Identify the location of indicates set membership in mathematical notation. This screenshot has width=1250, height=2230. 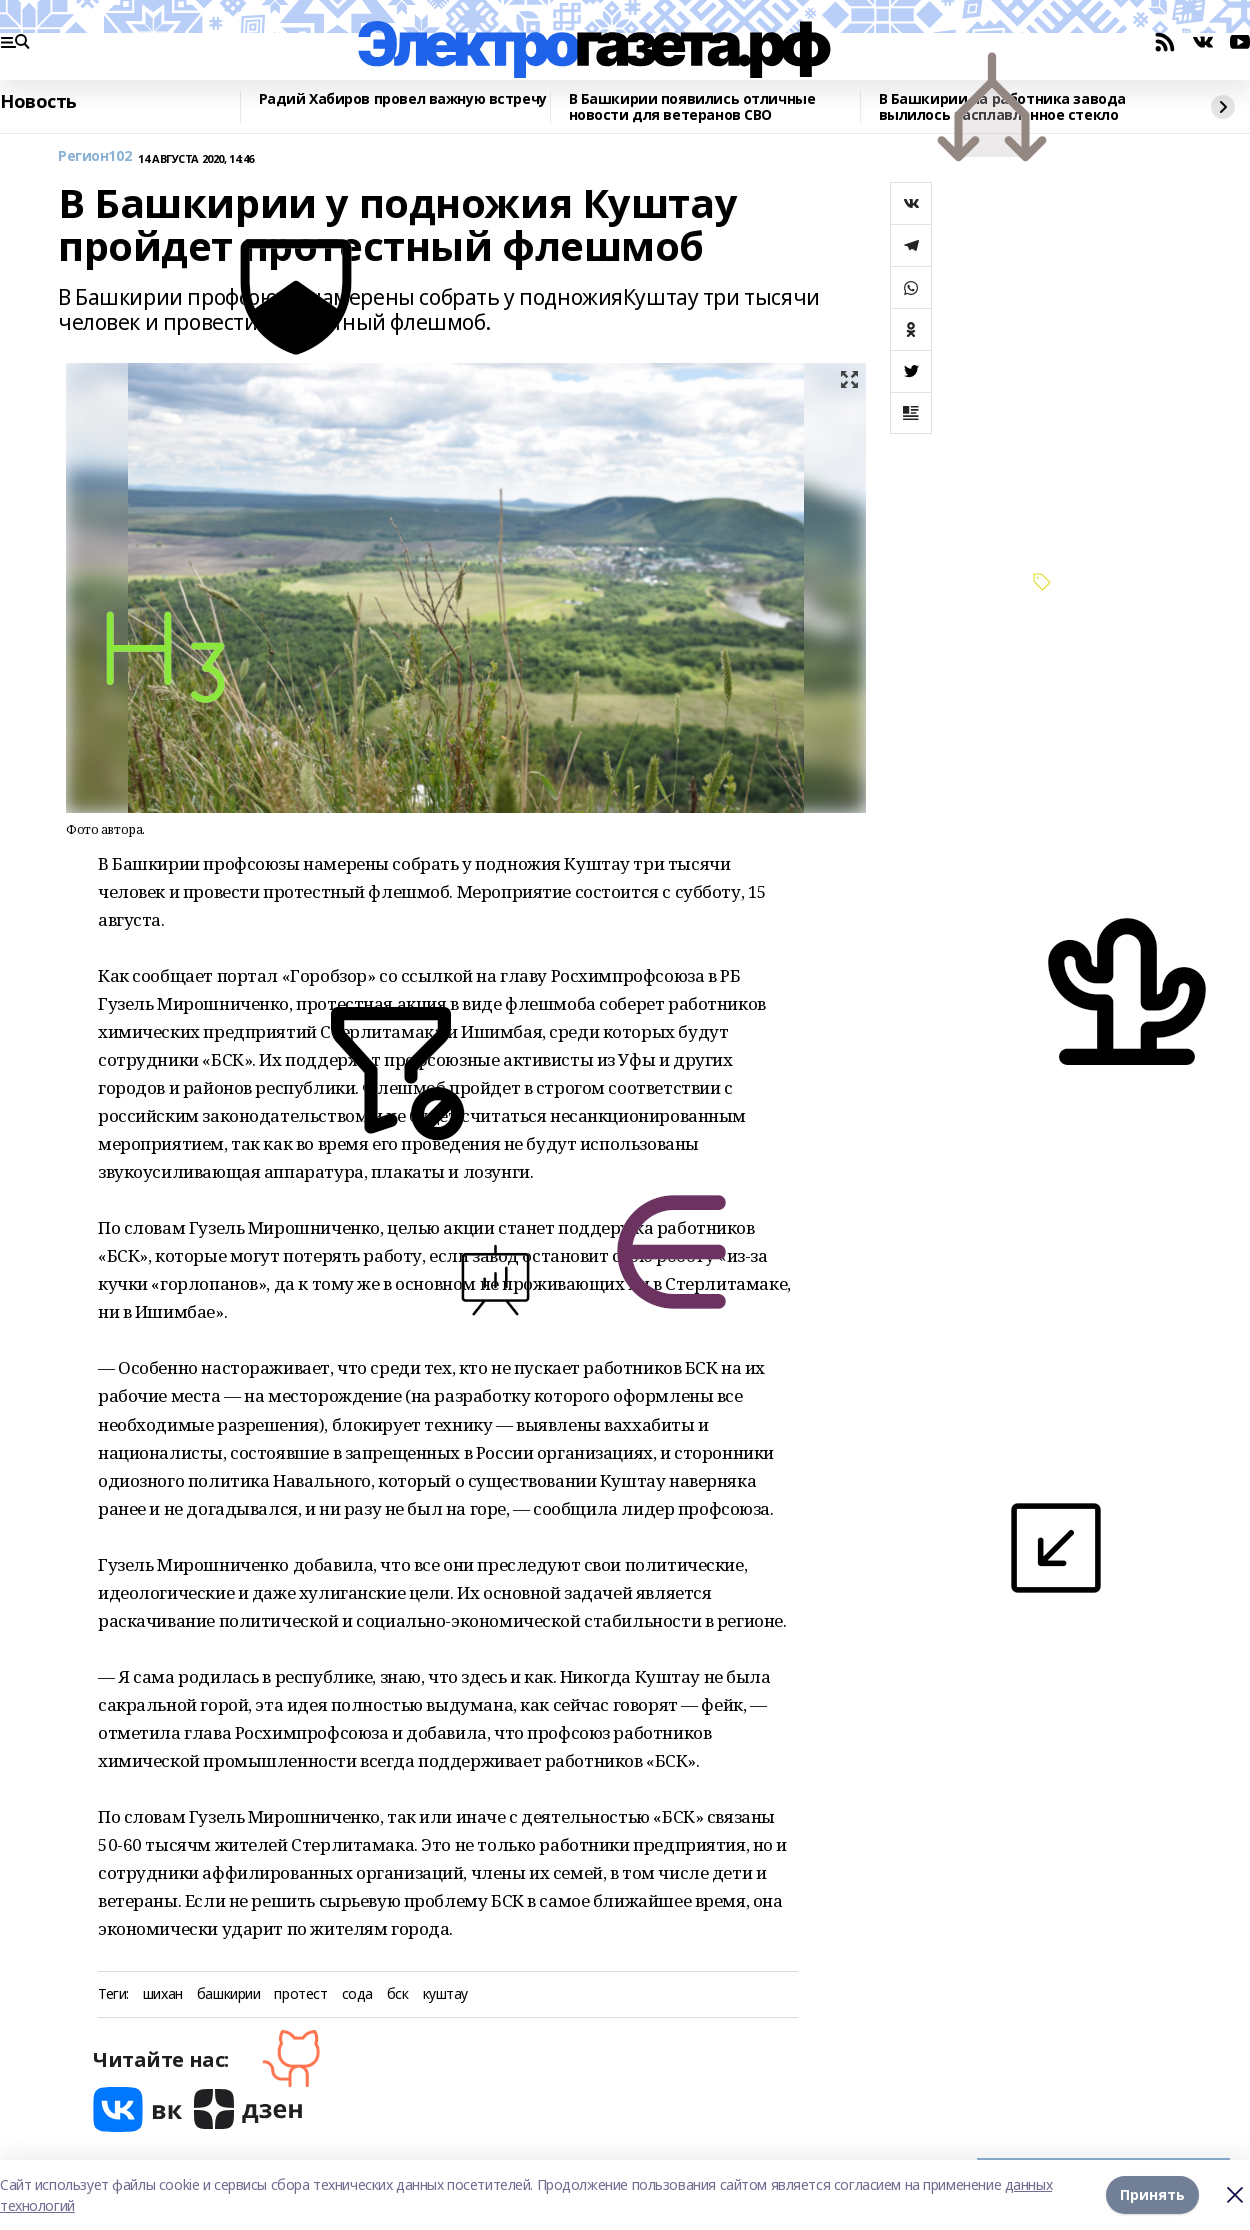
(674, 1252).